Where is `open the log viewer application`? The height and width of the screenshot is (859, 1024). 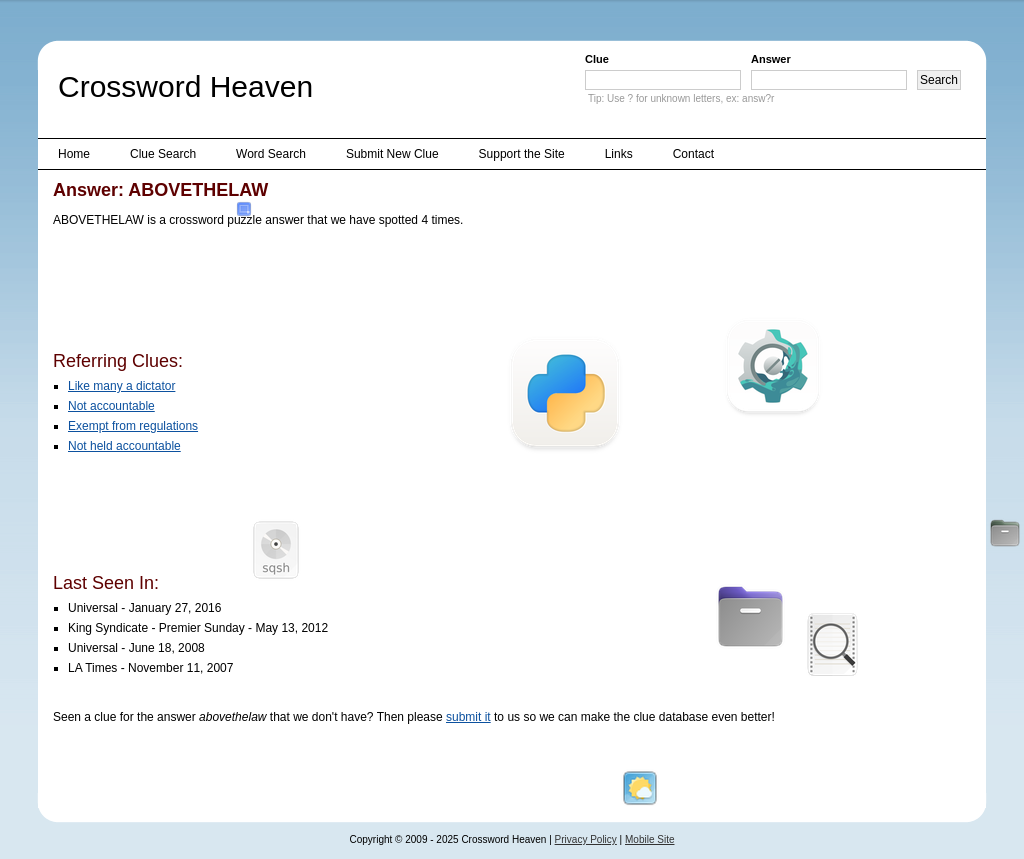 open the log viewer application is located at coordinates (832, 644).